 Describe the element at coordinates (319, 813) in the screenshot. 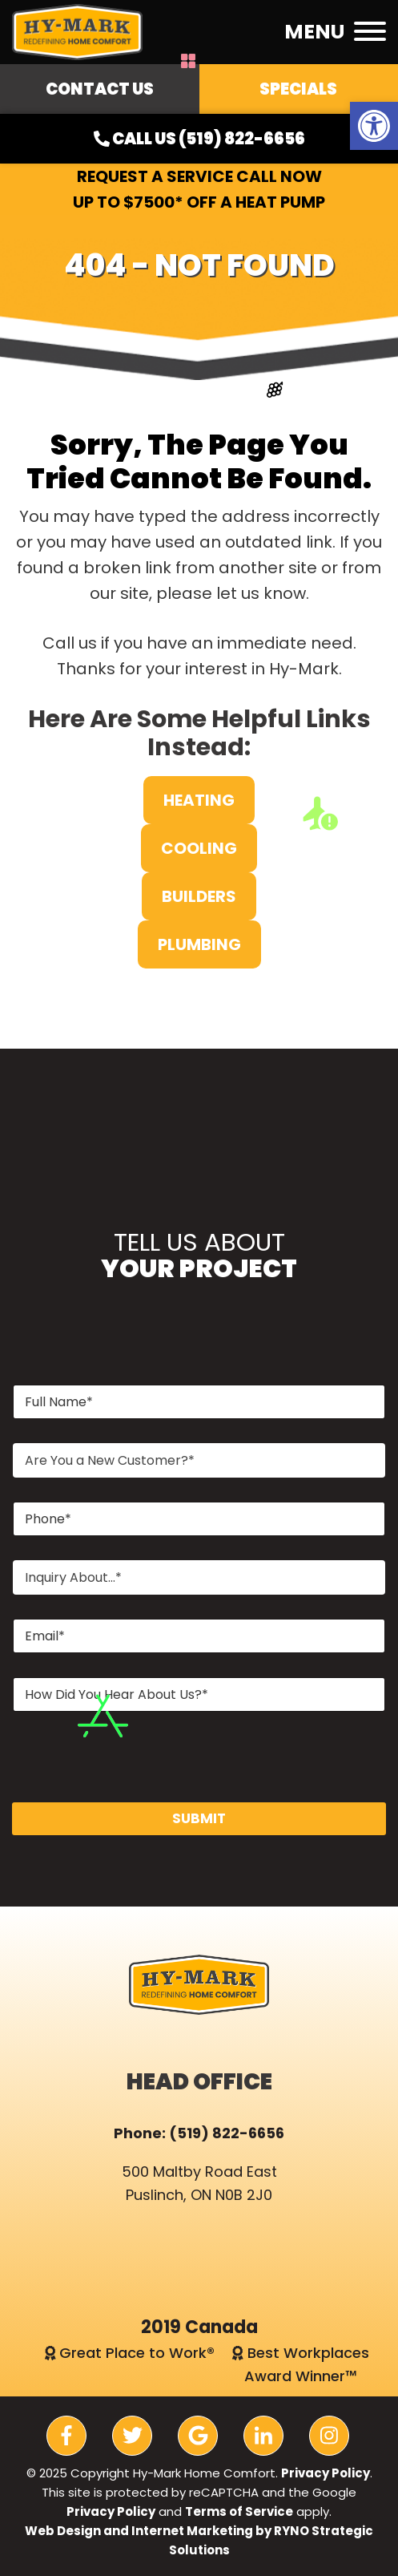

I see `flight alert or travel warning notification` at that location.